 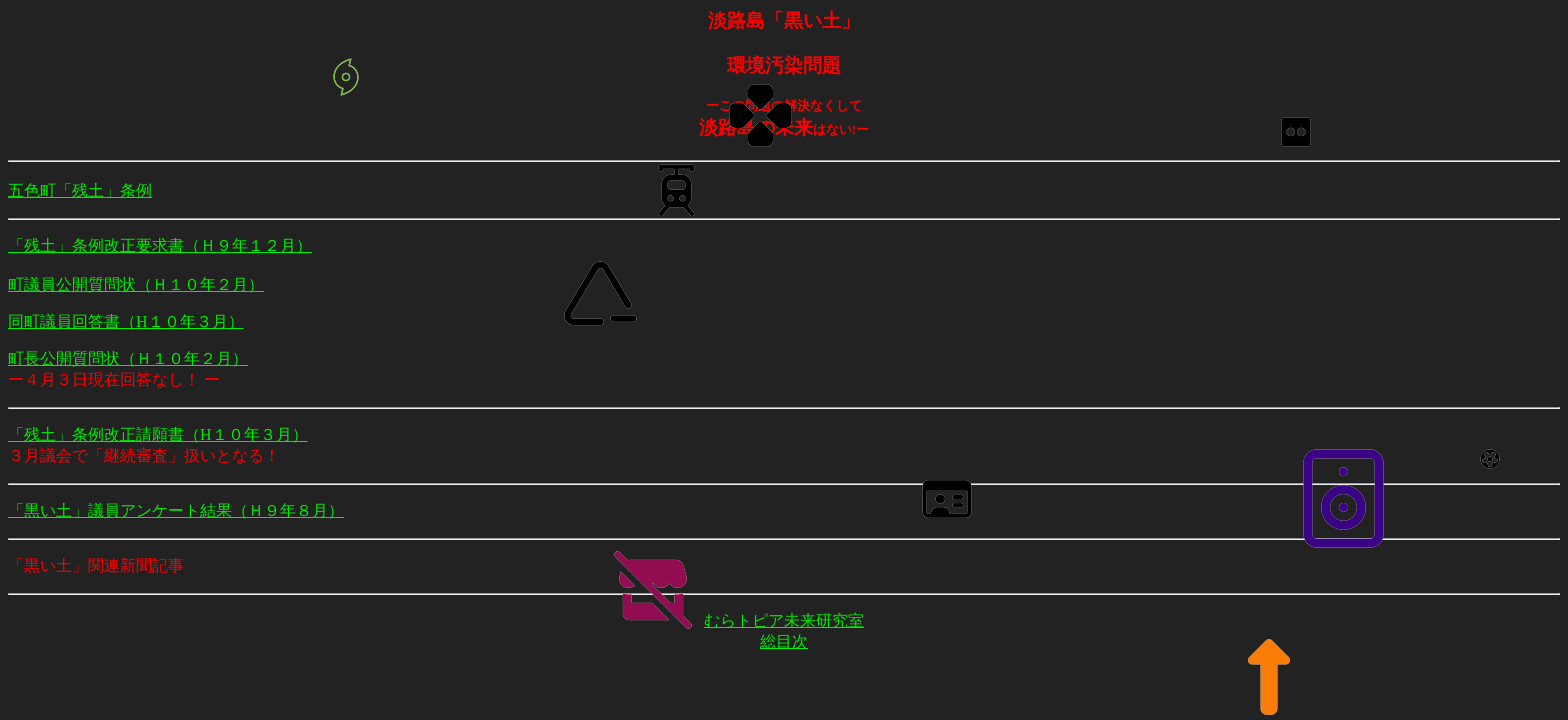 I want to click on view your profile or identification details, so click(x=947, y=499).